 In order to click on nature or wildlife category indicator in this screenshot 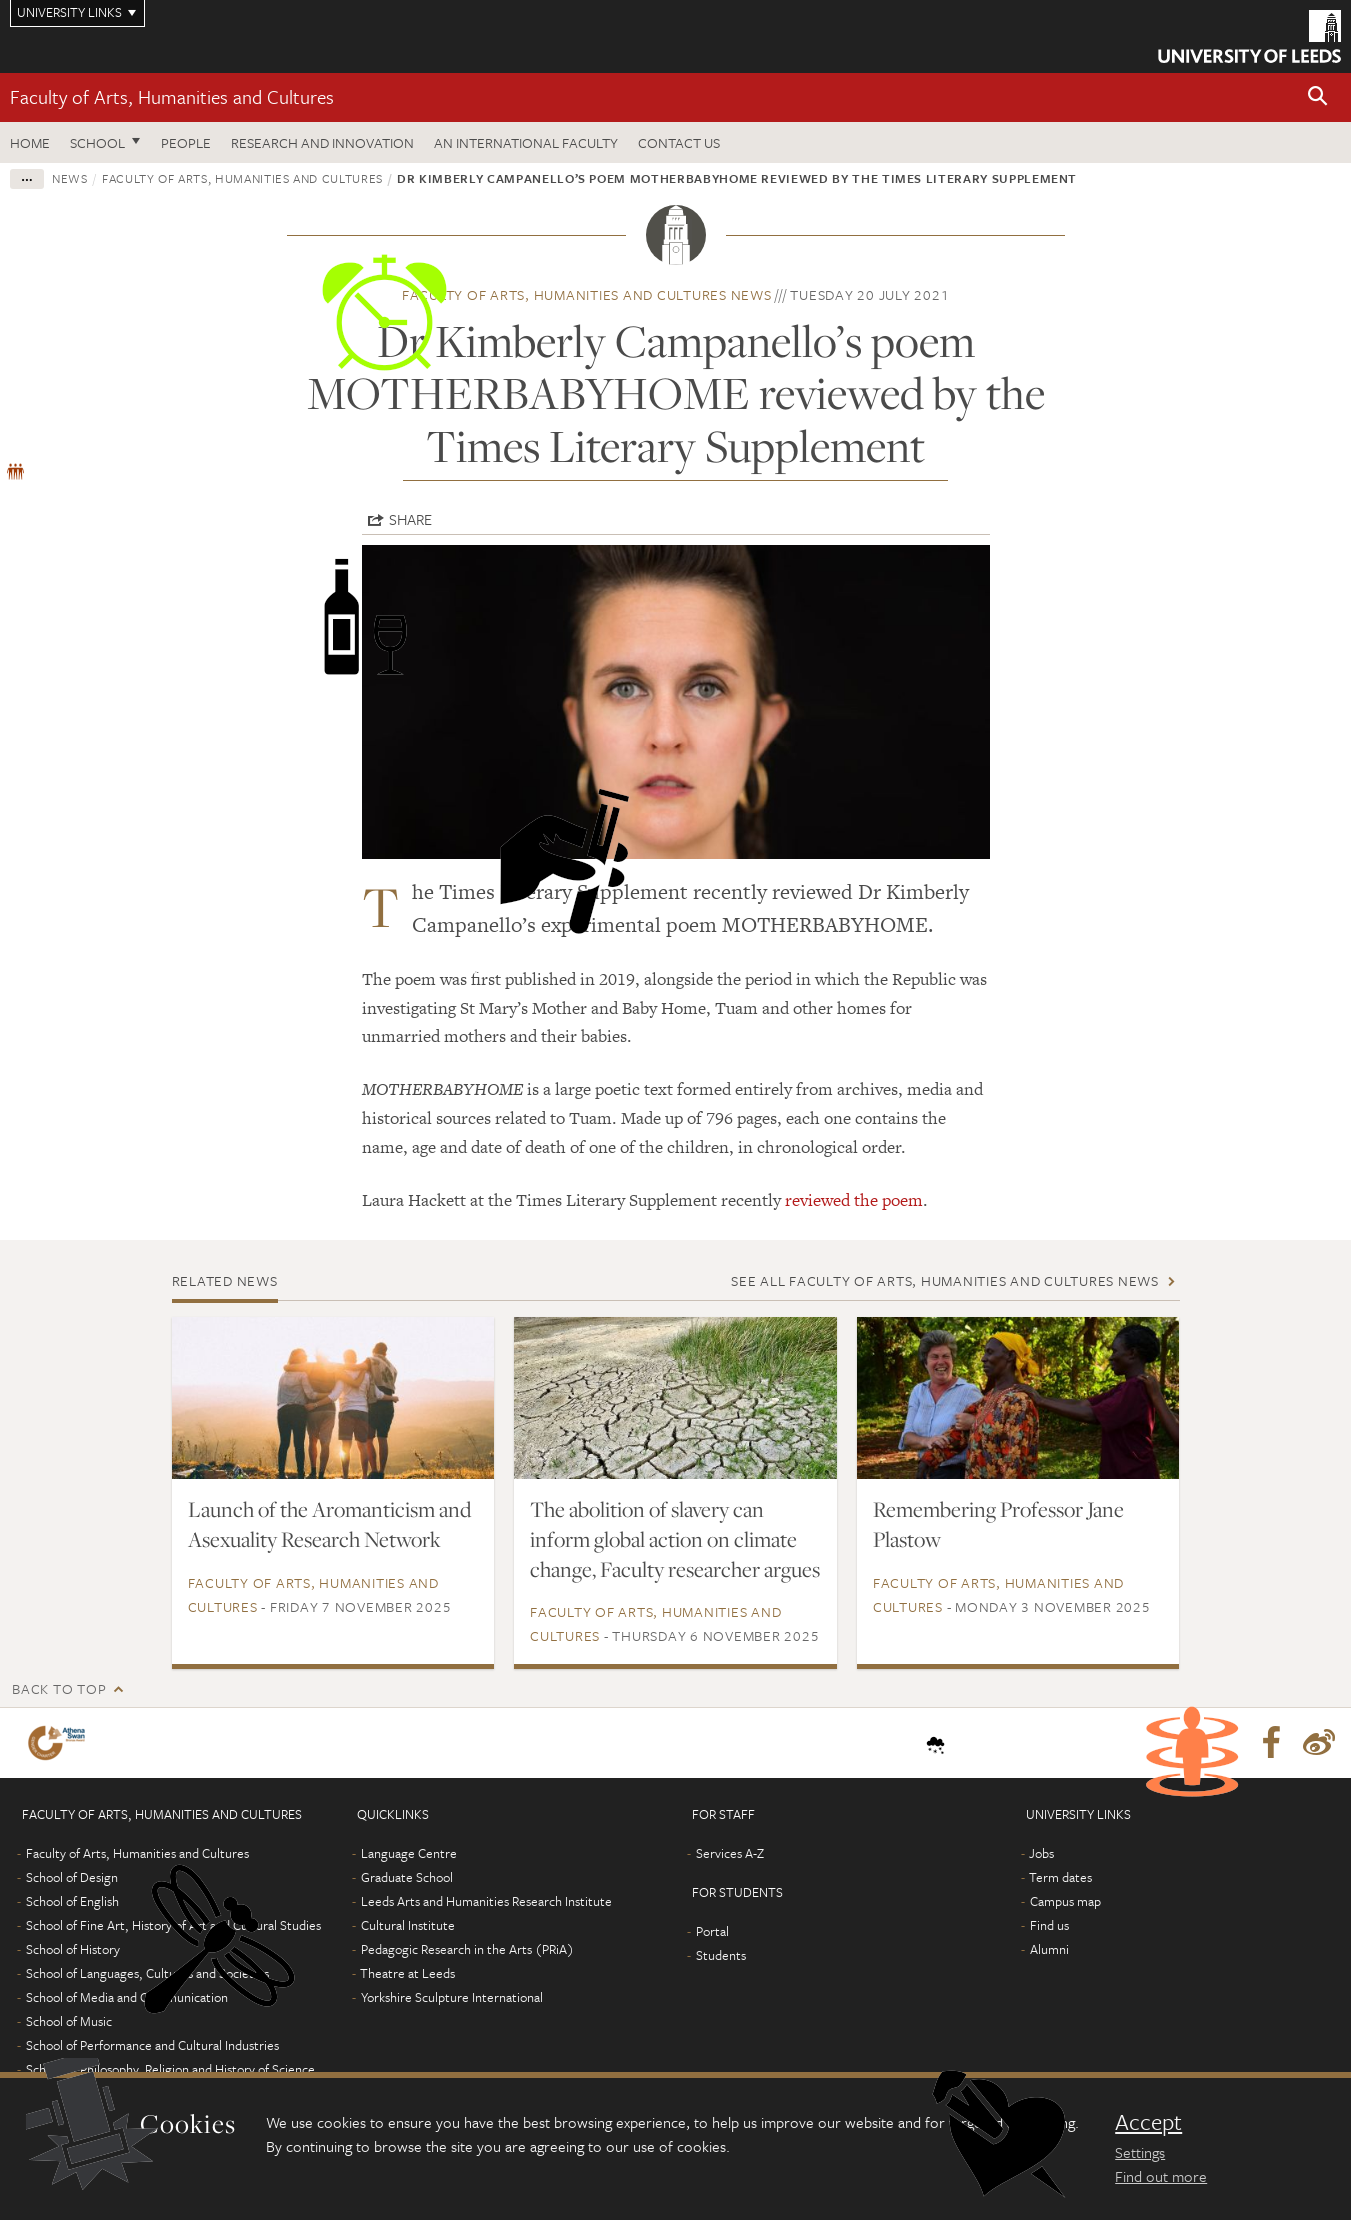, I will do `click(219, 1939)`.